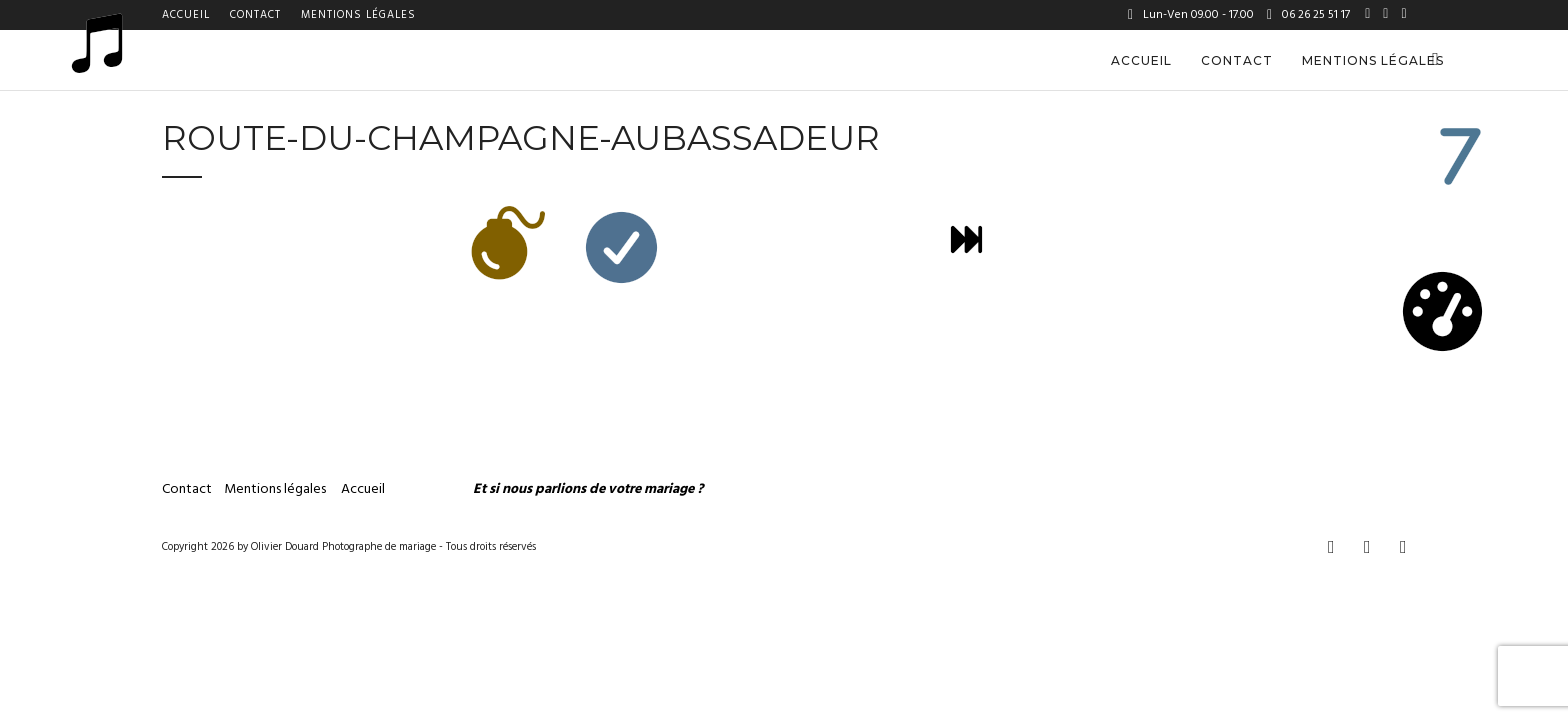 The width and height of the screenshot is (1568, 720). What do you see at coordinates (966, 239) in the screenshot?
I see `skip to next track` at bounding box center [966, 239].